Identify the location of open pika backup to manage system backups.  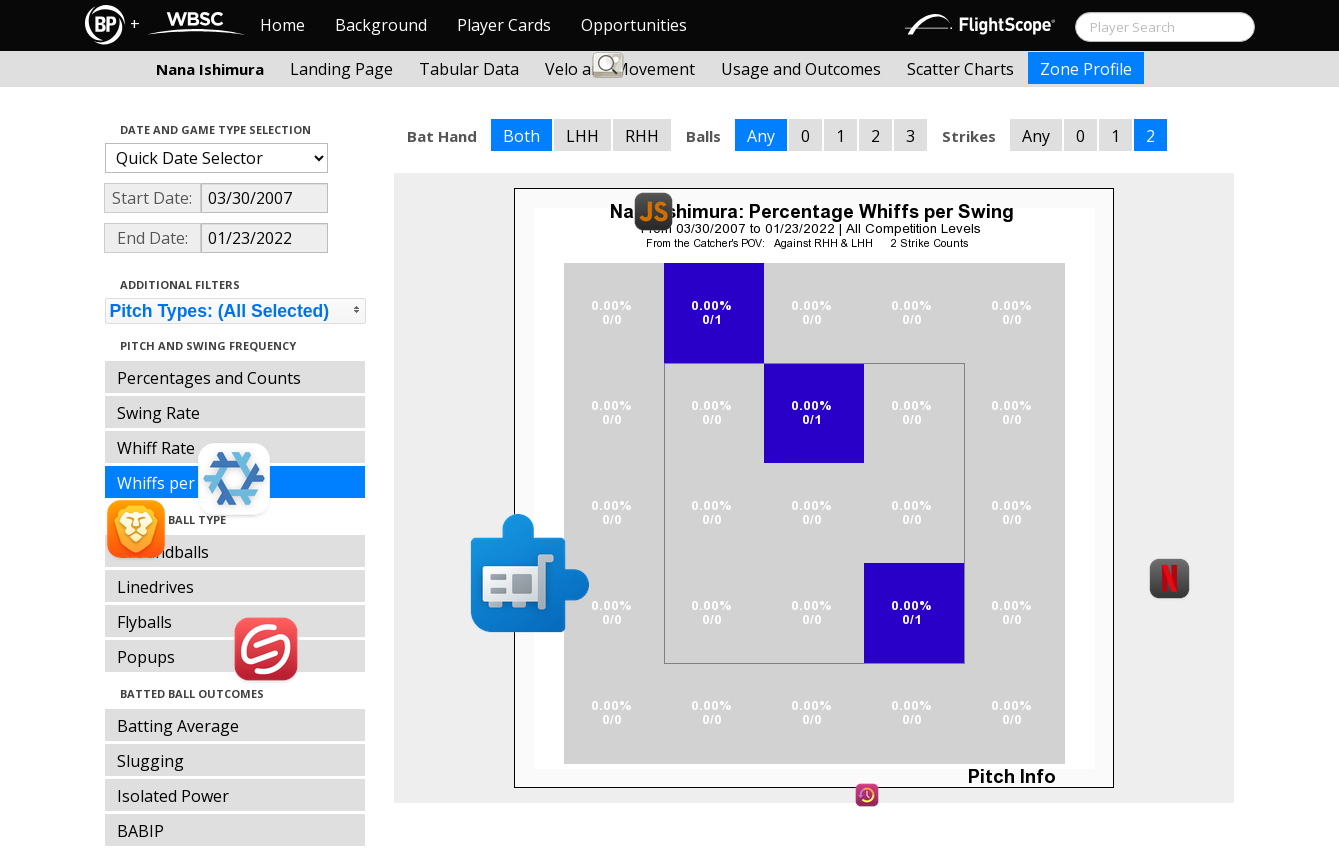
(867, 795).